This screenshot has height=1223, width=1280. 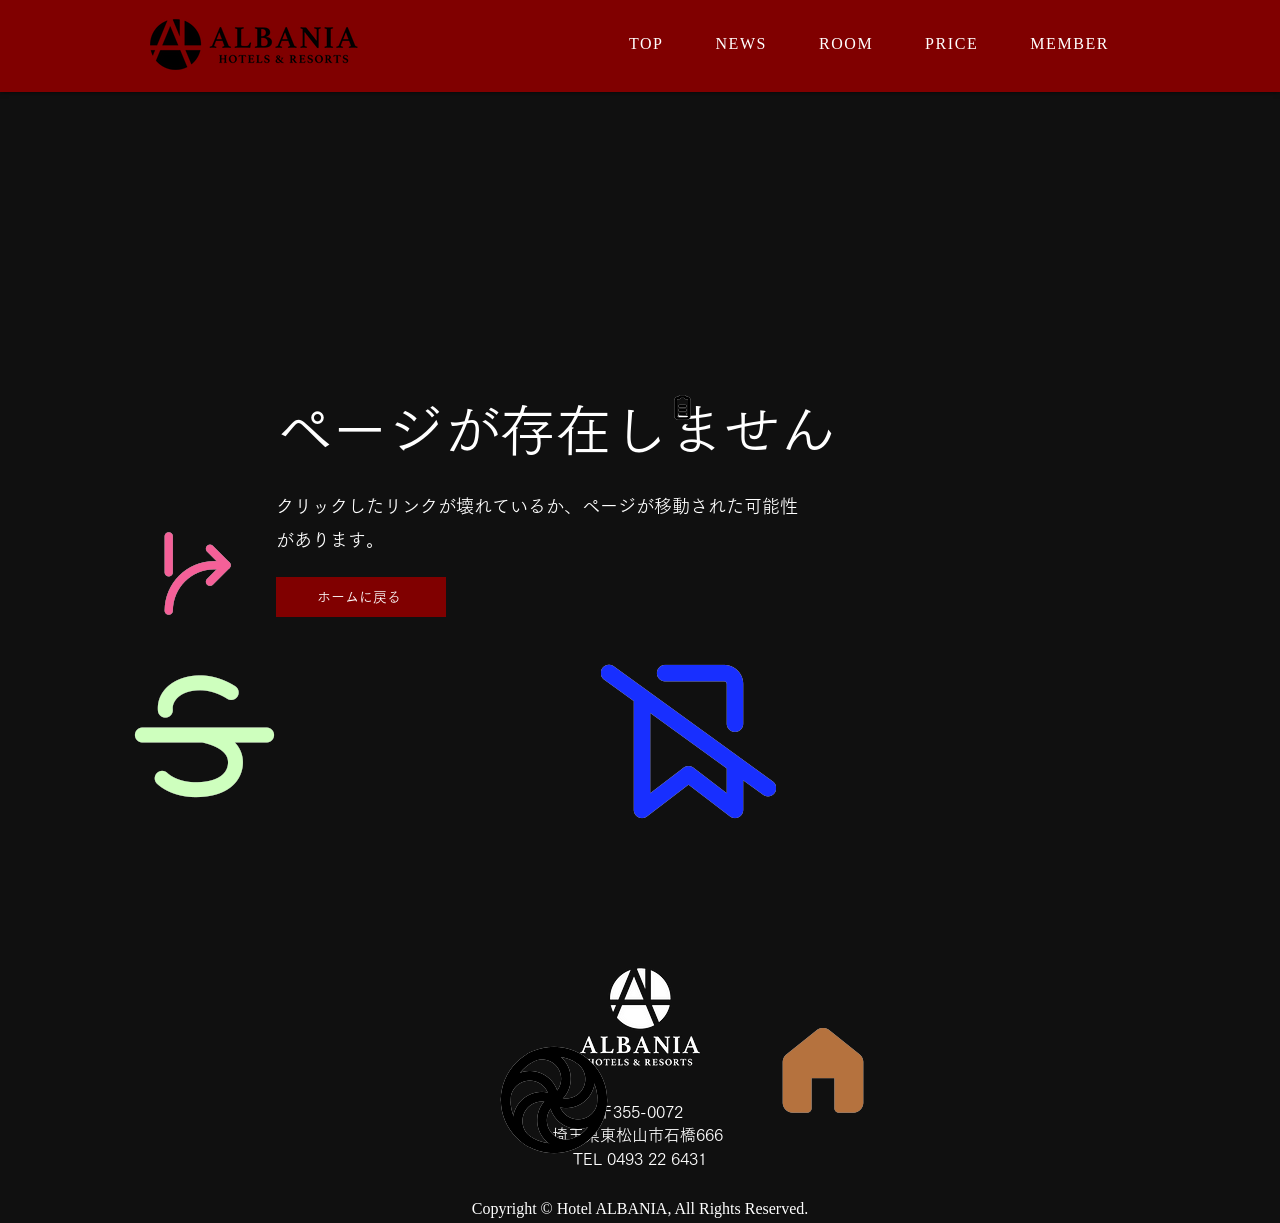 I want to click on take the next right turn, so click(x=193, y=573).